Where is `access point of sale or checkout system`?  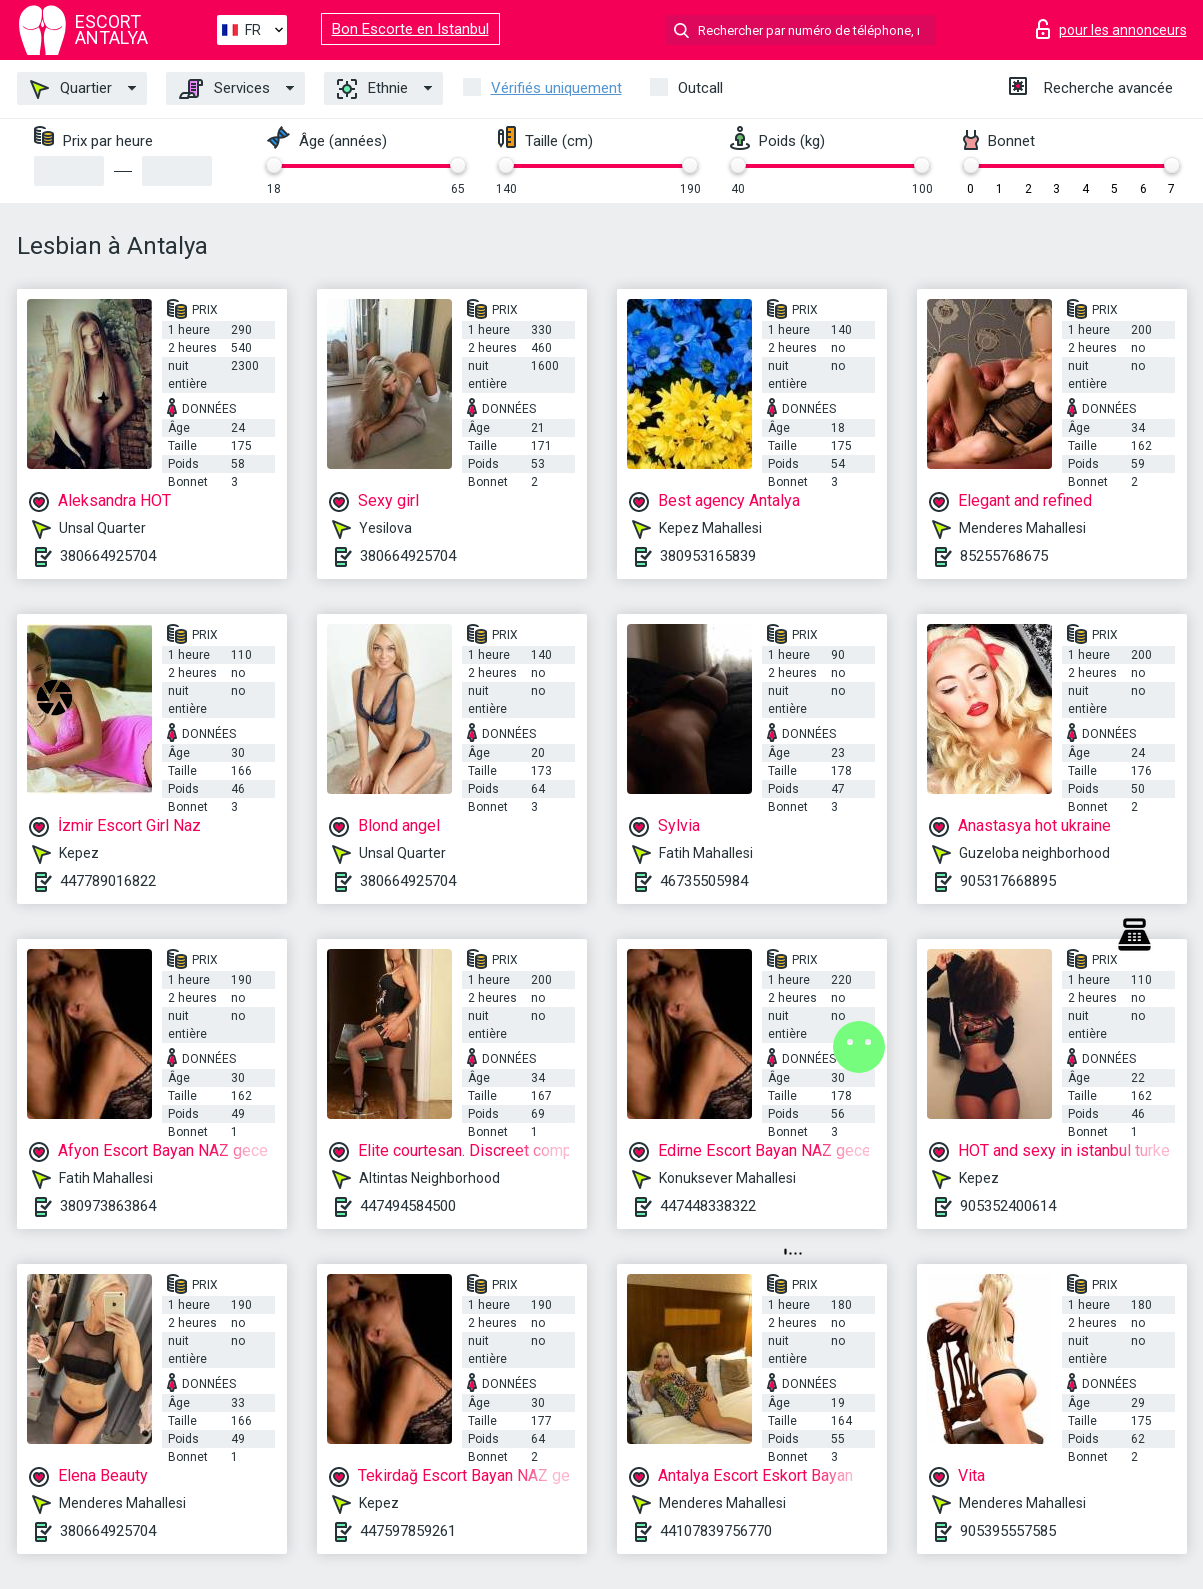
access point of sale or checkout system is located at coordinates (1134, 934).